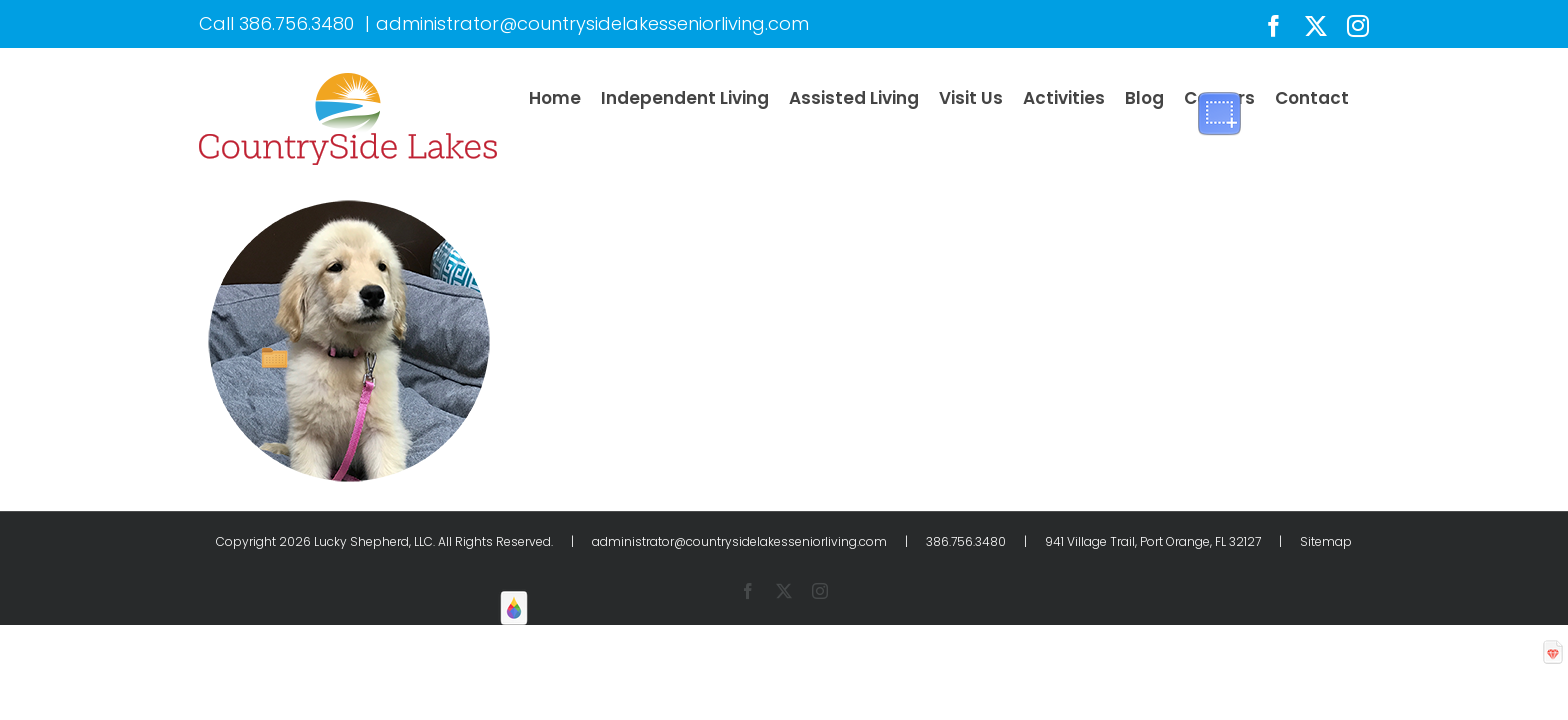 This screenshot has width=1568, height=720. What do you see at coordinates (274, 358) in the screenshot?
I see `open the eatbiscuit application folder` at bounding box center [274, 358].